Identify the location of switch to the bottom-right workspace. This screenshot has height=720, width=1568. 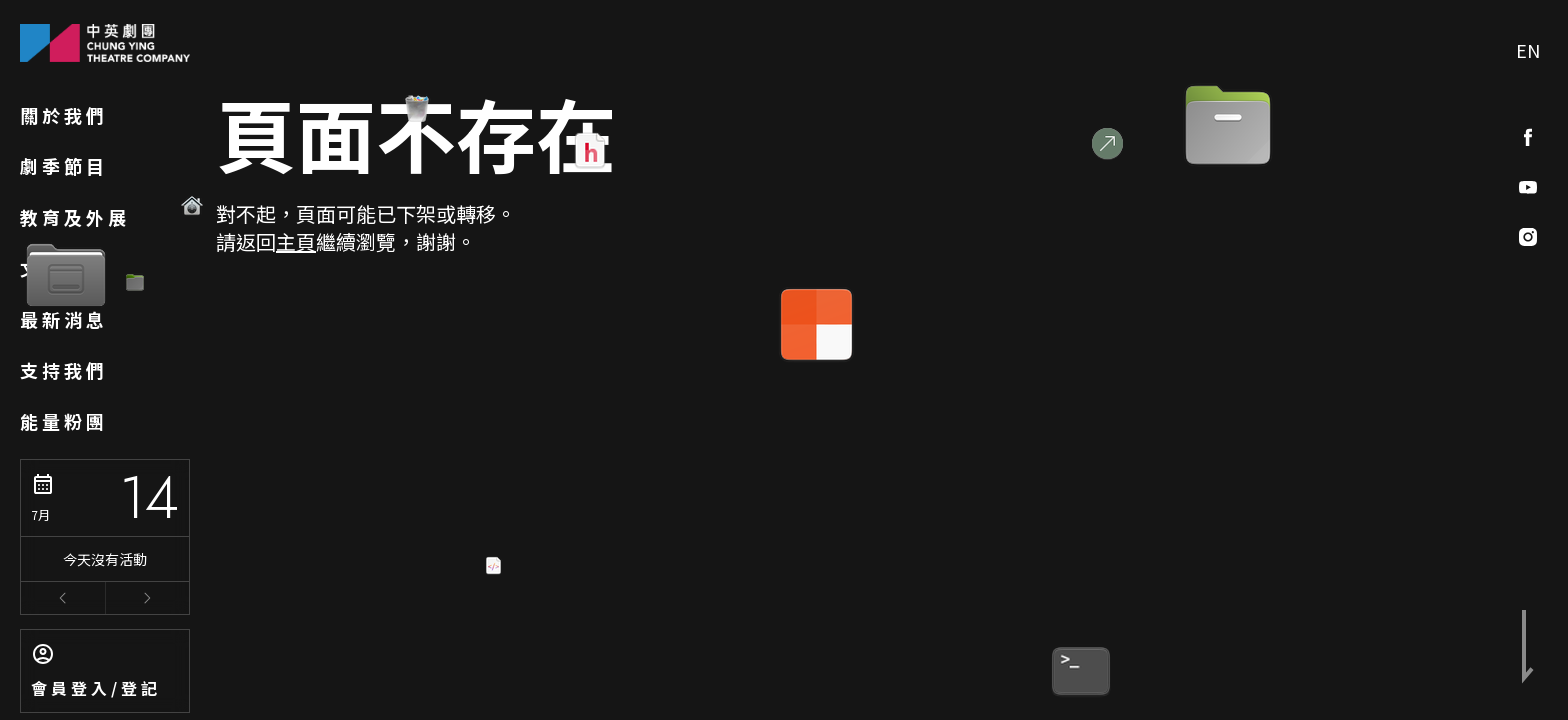
(816, 324).